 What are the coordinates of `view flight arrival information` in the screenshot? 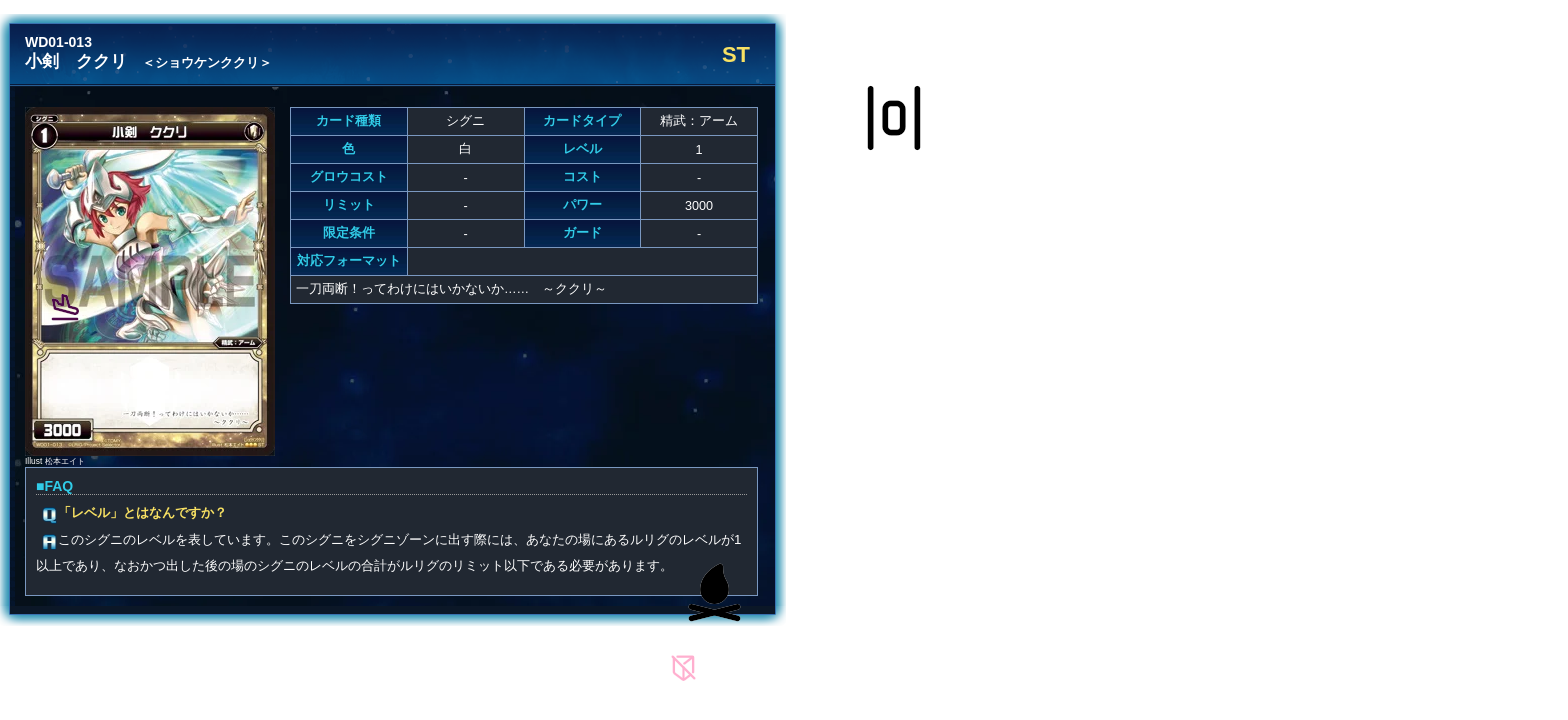 It's located at (65, 307).